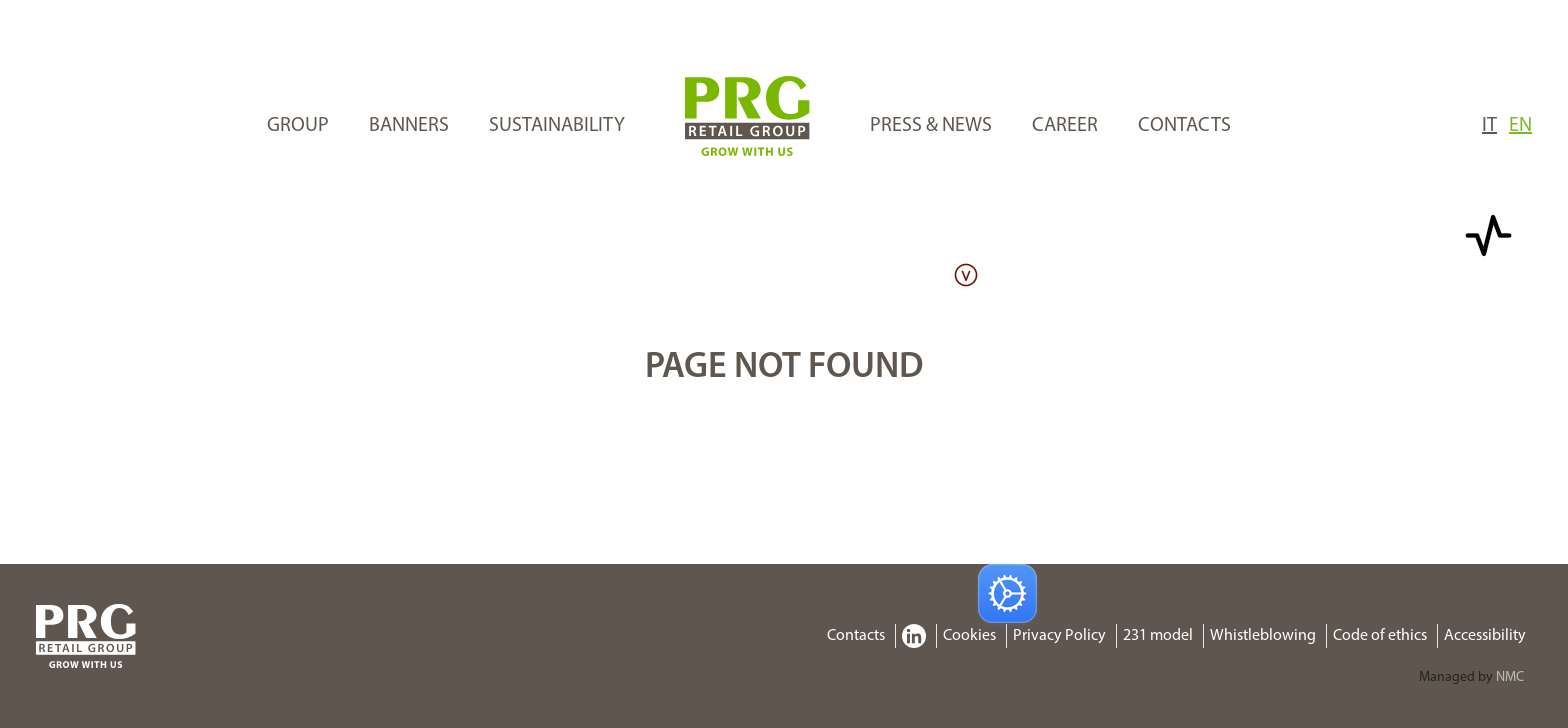 The height and width of the screenshot is (728, 1568). Describe the element at coordinates (1488, 235) in the screenshot. I see `view activity or health metrics` at that location.